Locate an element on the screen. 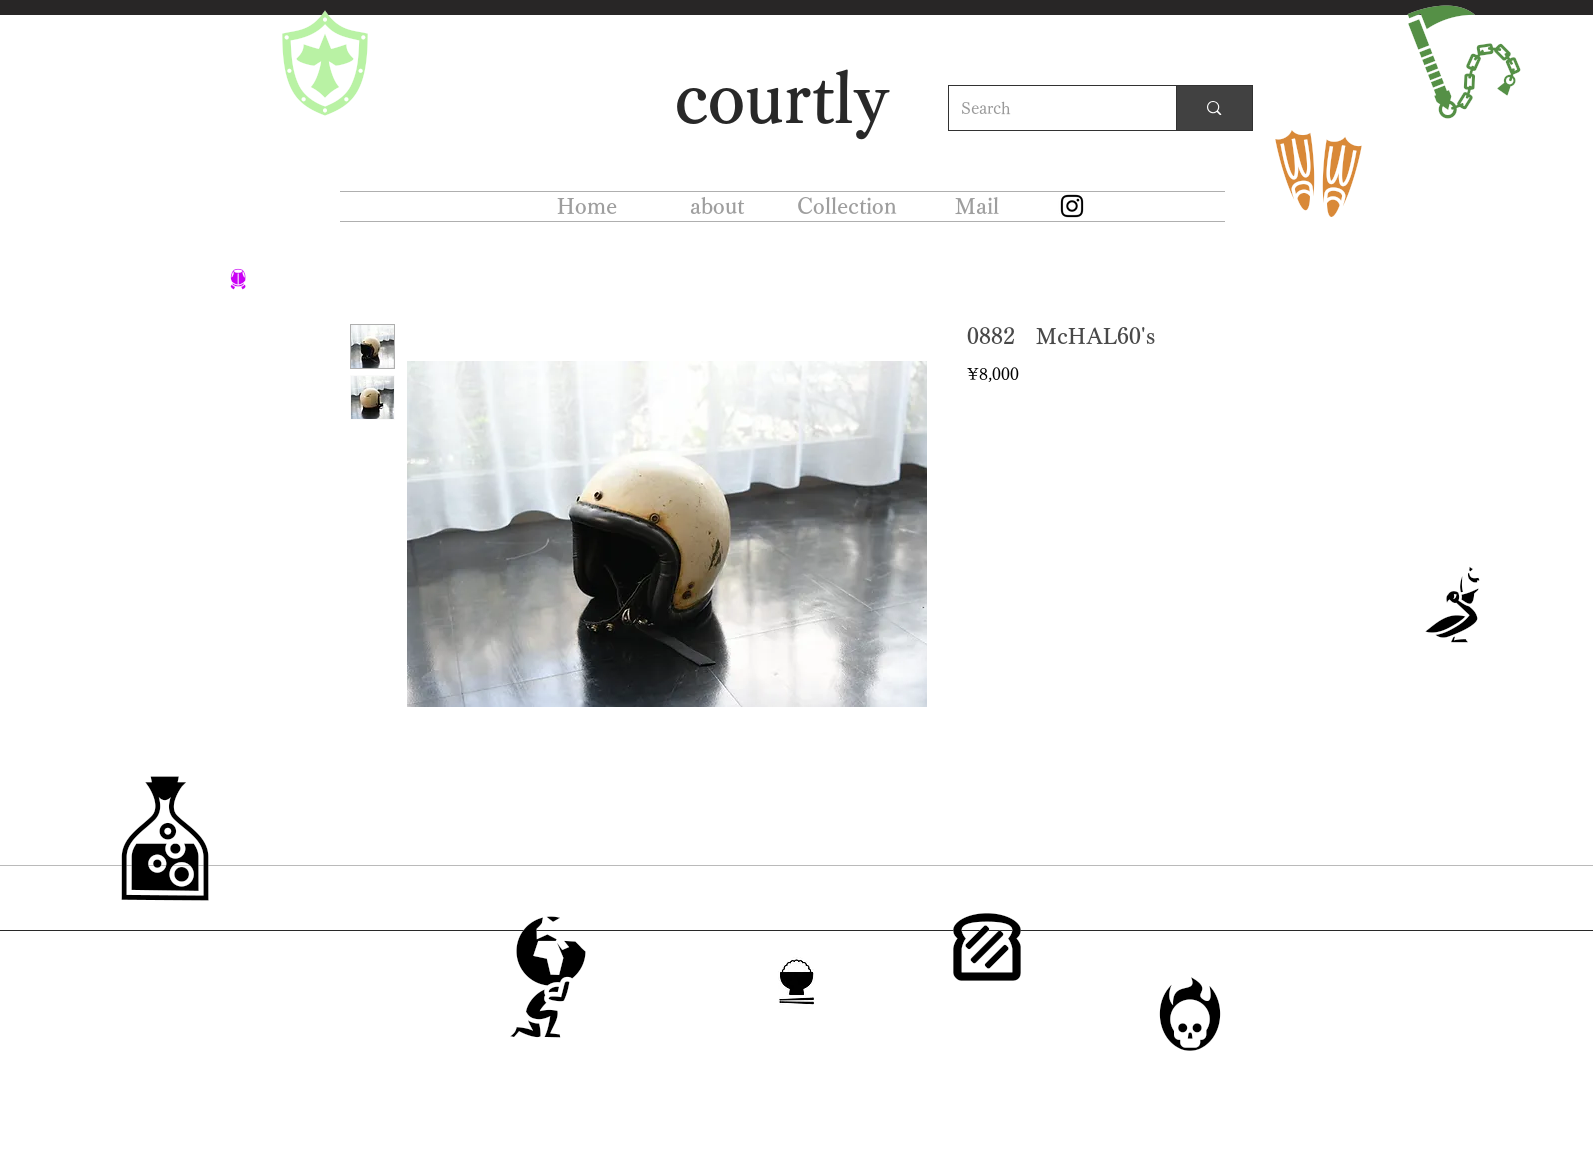  indicates danger or hazard warning in game is located at coordinates (1190, 1014).